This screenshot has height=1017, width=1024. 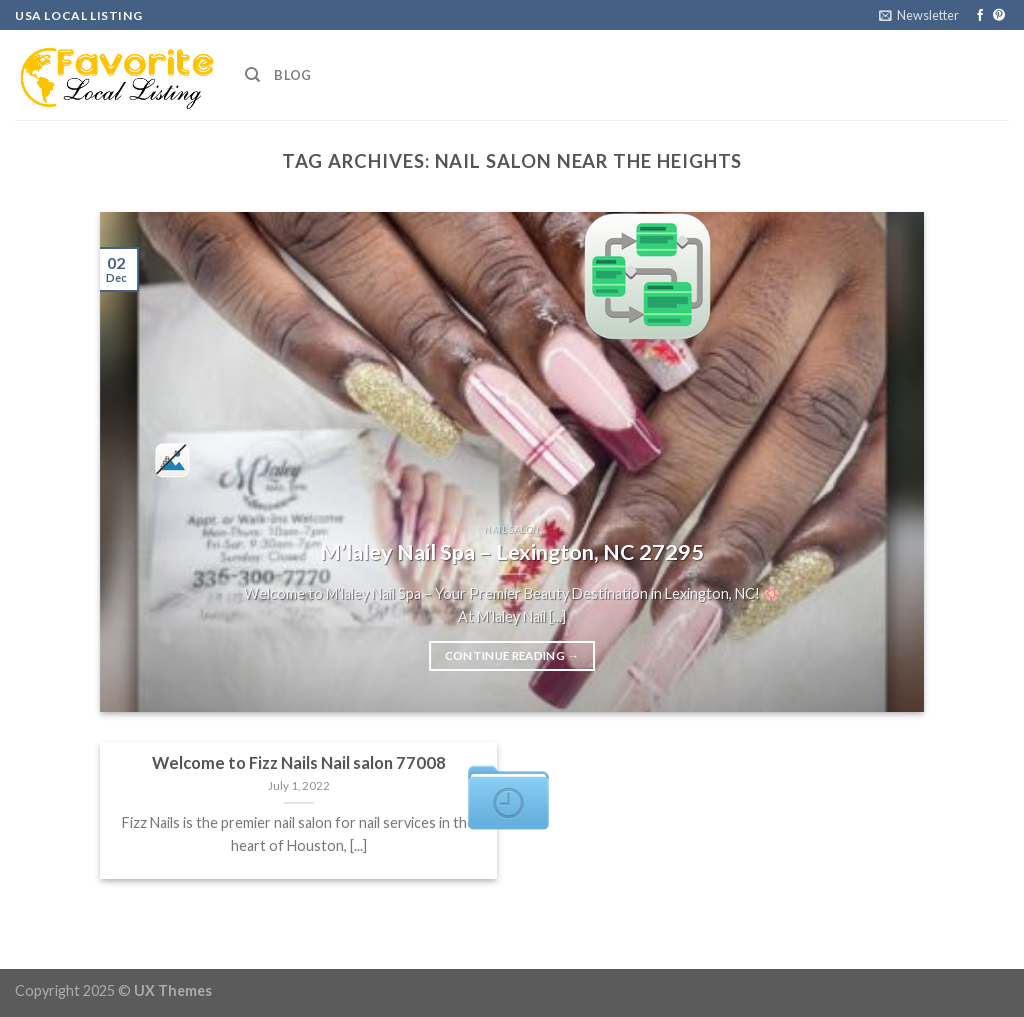 What do you see at coordinates (647, 276) in the screenshot?
I see `open gaphor modeling application` at bounding box center [647, 276].